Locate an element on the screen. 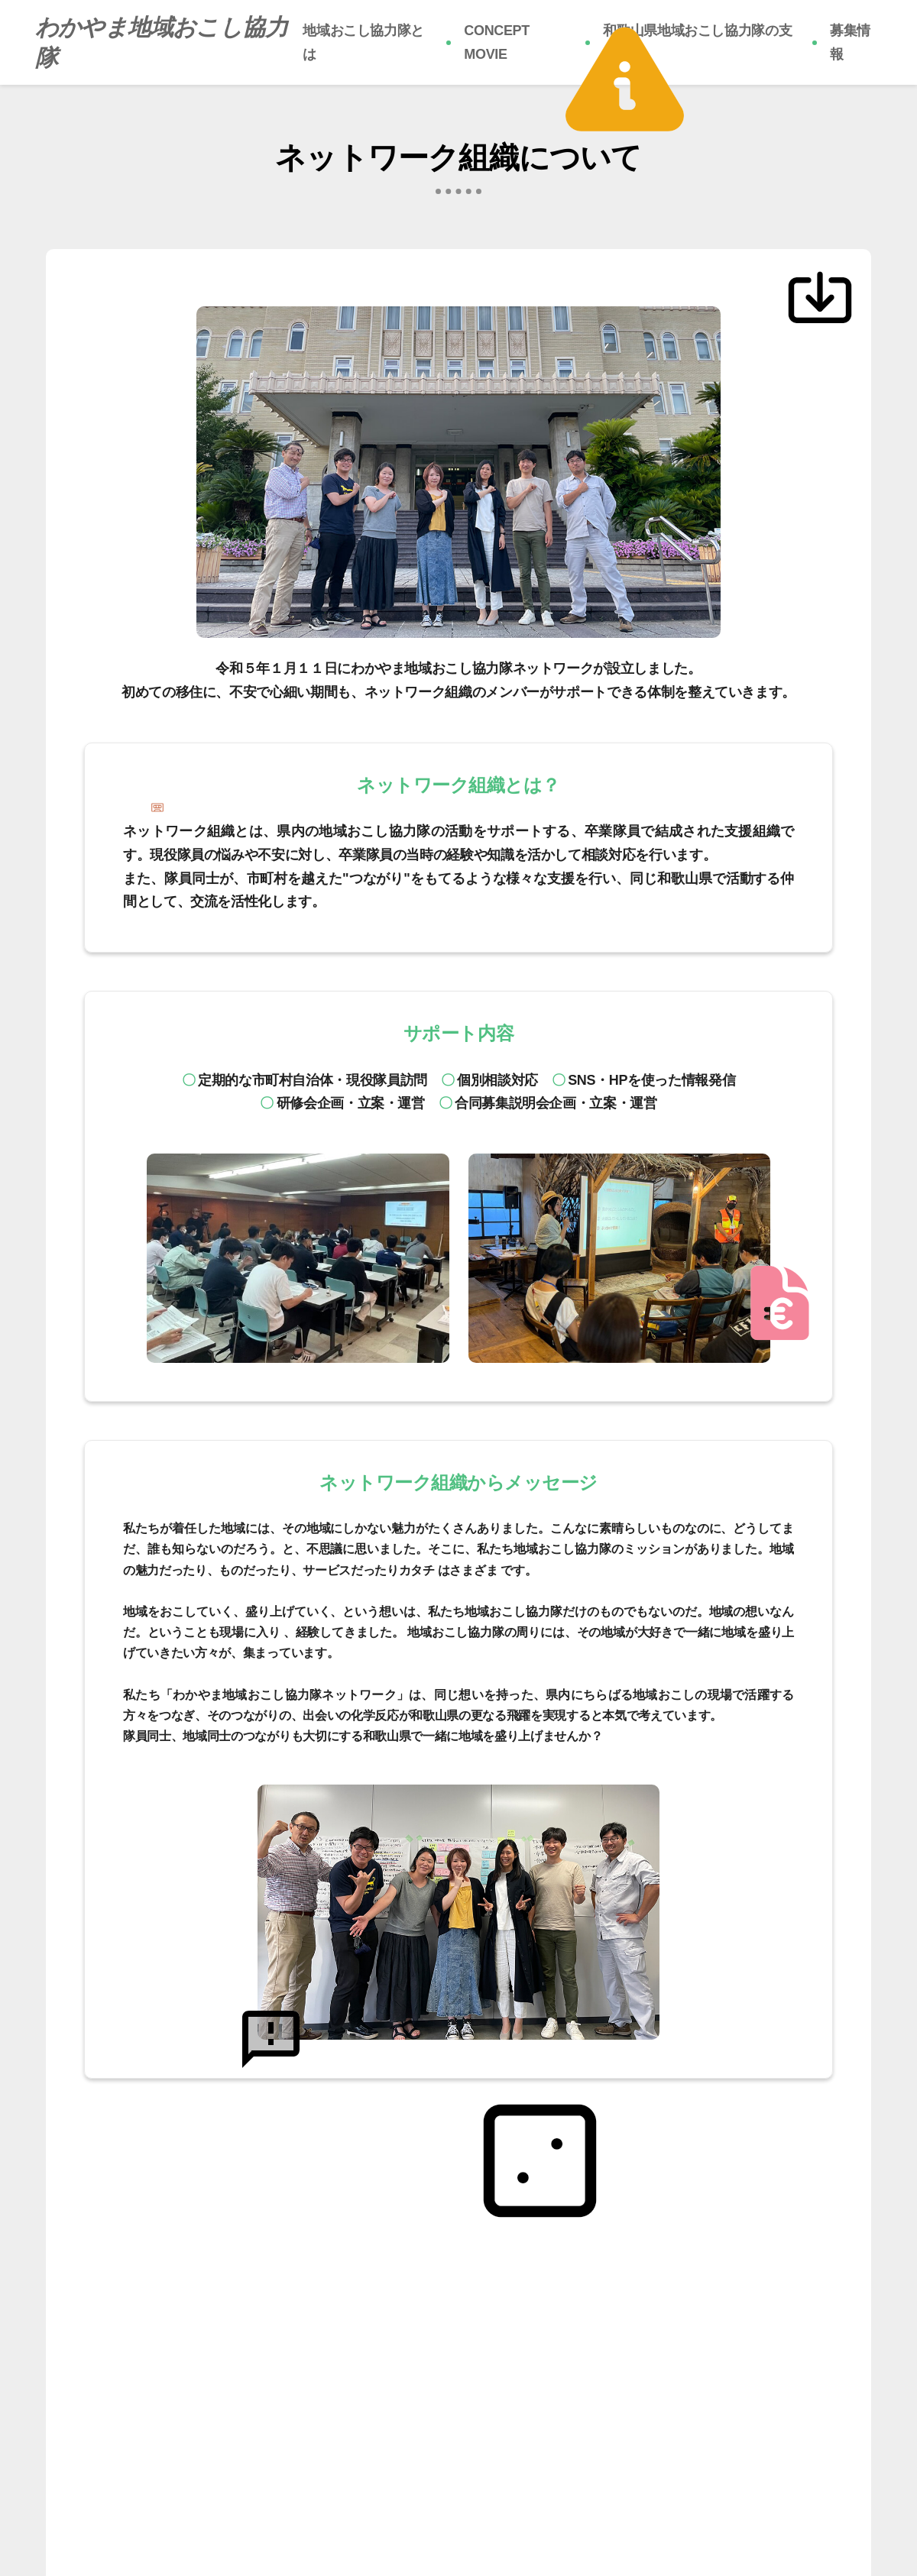 This screenshot has height=2576, width=917. import a file or data into the app is located at coordinates (820, 300).